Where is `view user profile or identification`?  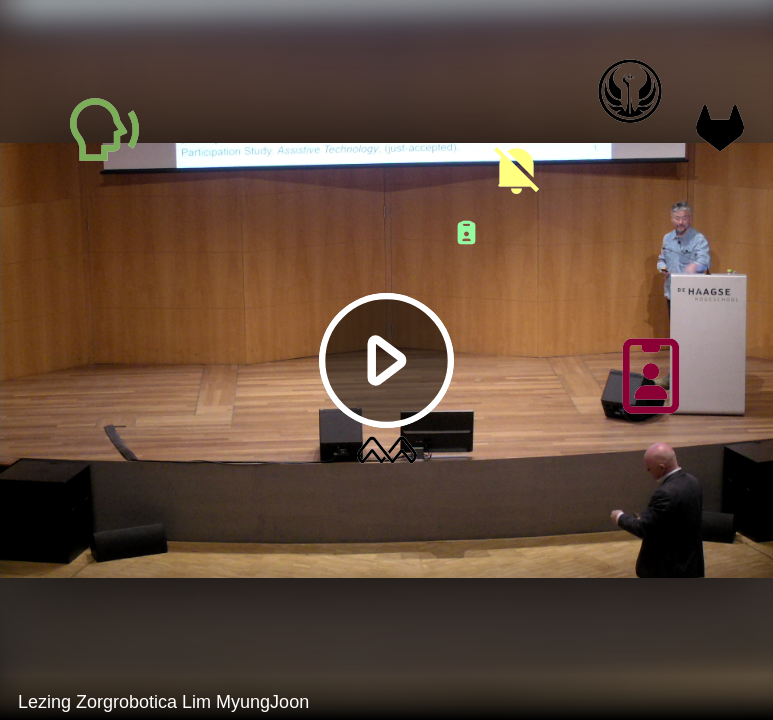 view user profile or identification is located at coordinates (651, 376).